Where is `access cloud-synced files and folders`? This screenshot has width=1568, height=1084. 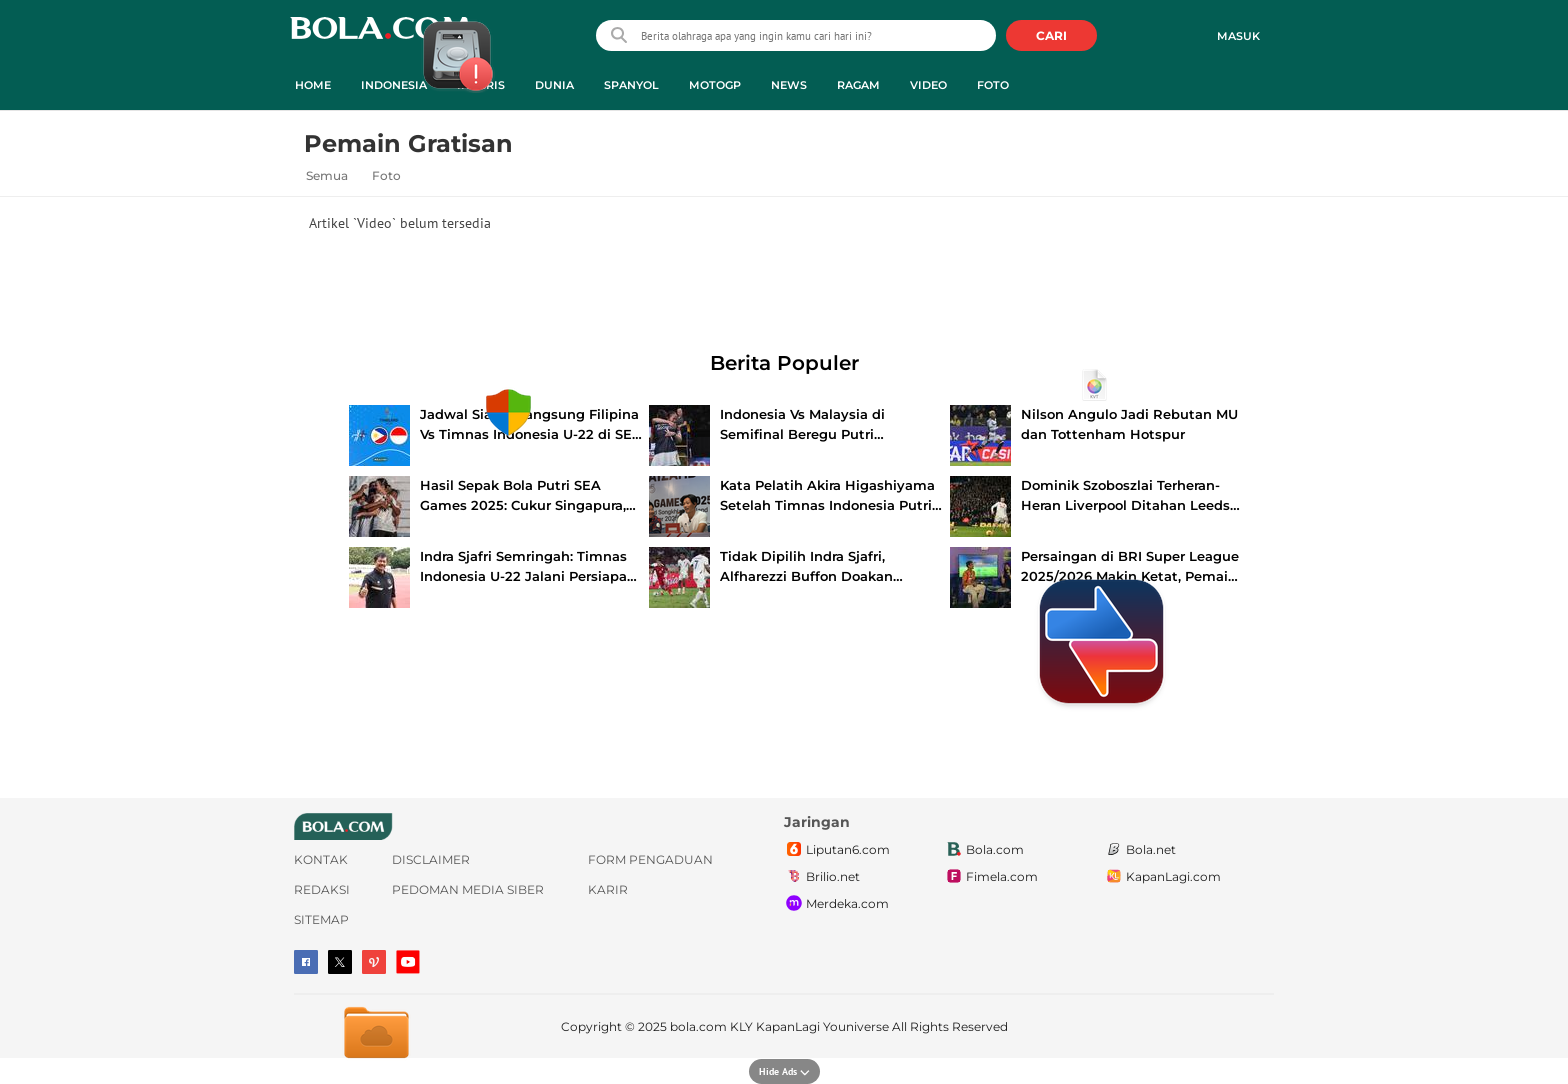 access cloud-synced files and folders is located at coordinates (376, 1032).